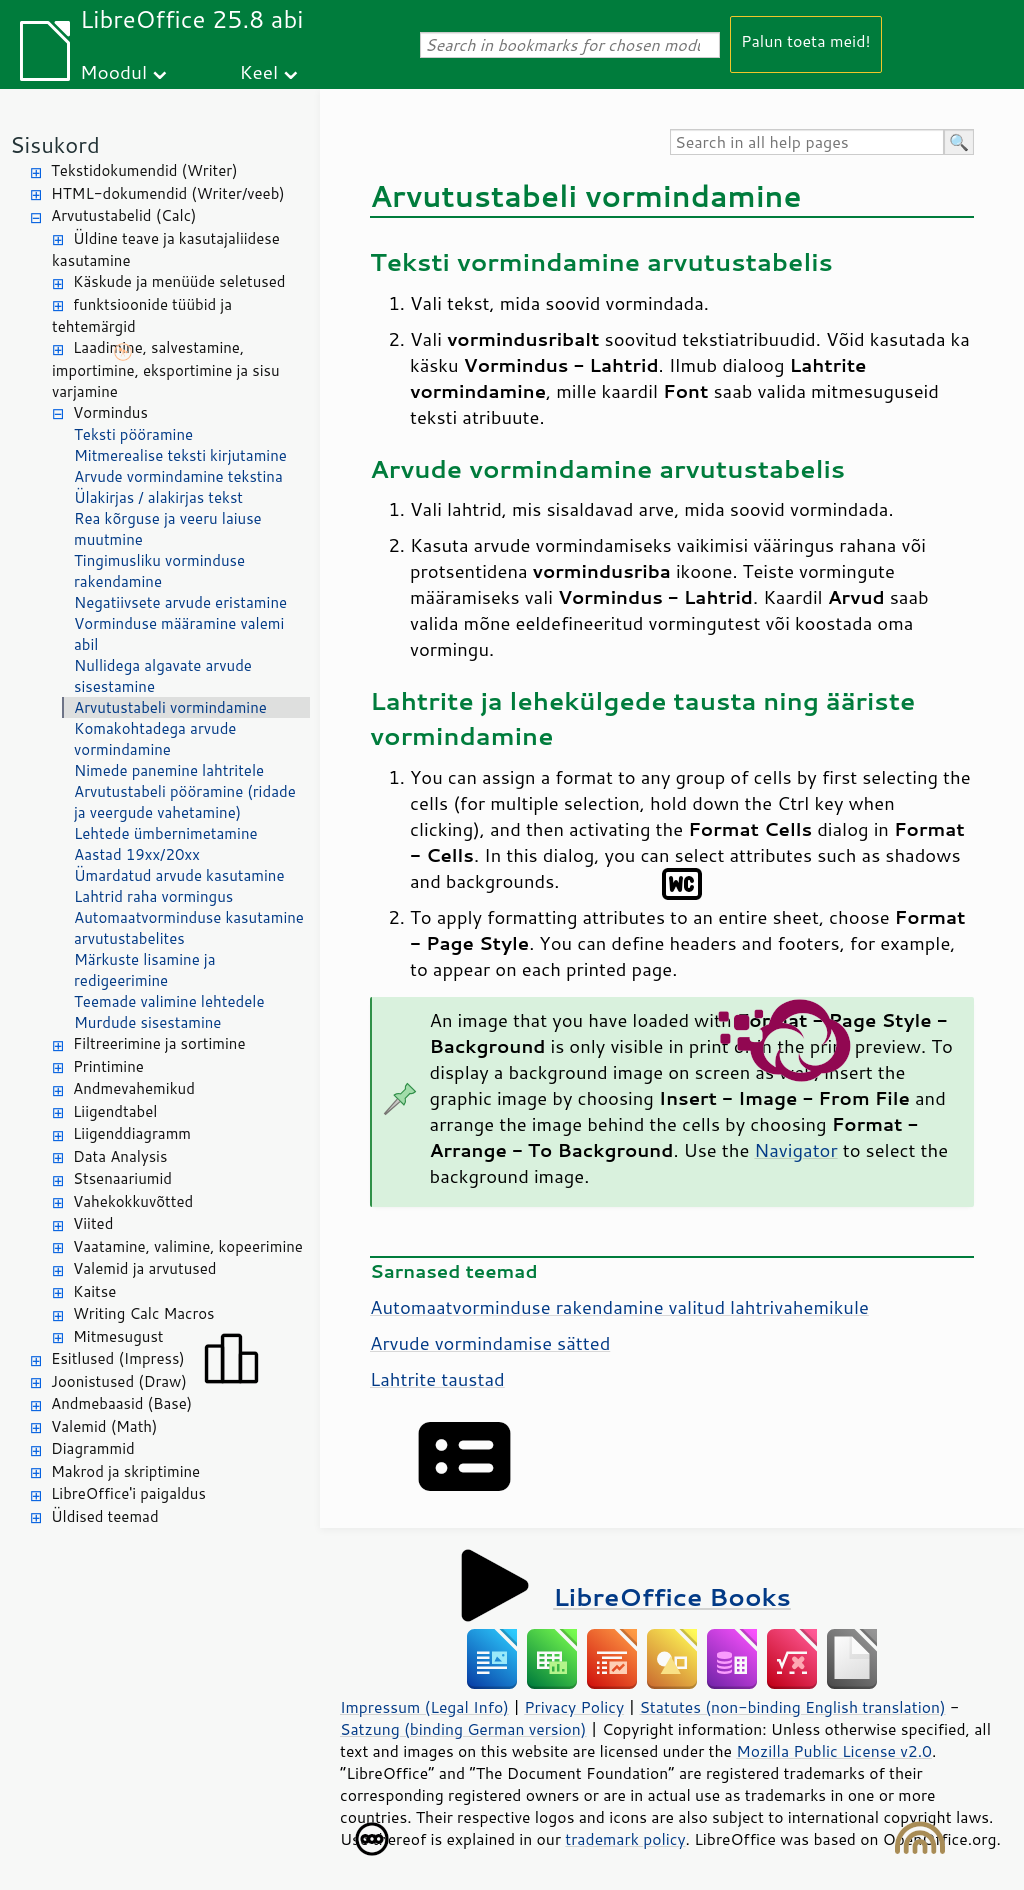 The width and height of the screenshot is (1024, 1890). I want to click on indicates restroom or water closet location, so click(682, 884).